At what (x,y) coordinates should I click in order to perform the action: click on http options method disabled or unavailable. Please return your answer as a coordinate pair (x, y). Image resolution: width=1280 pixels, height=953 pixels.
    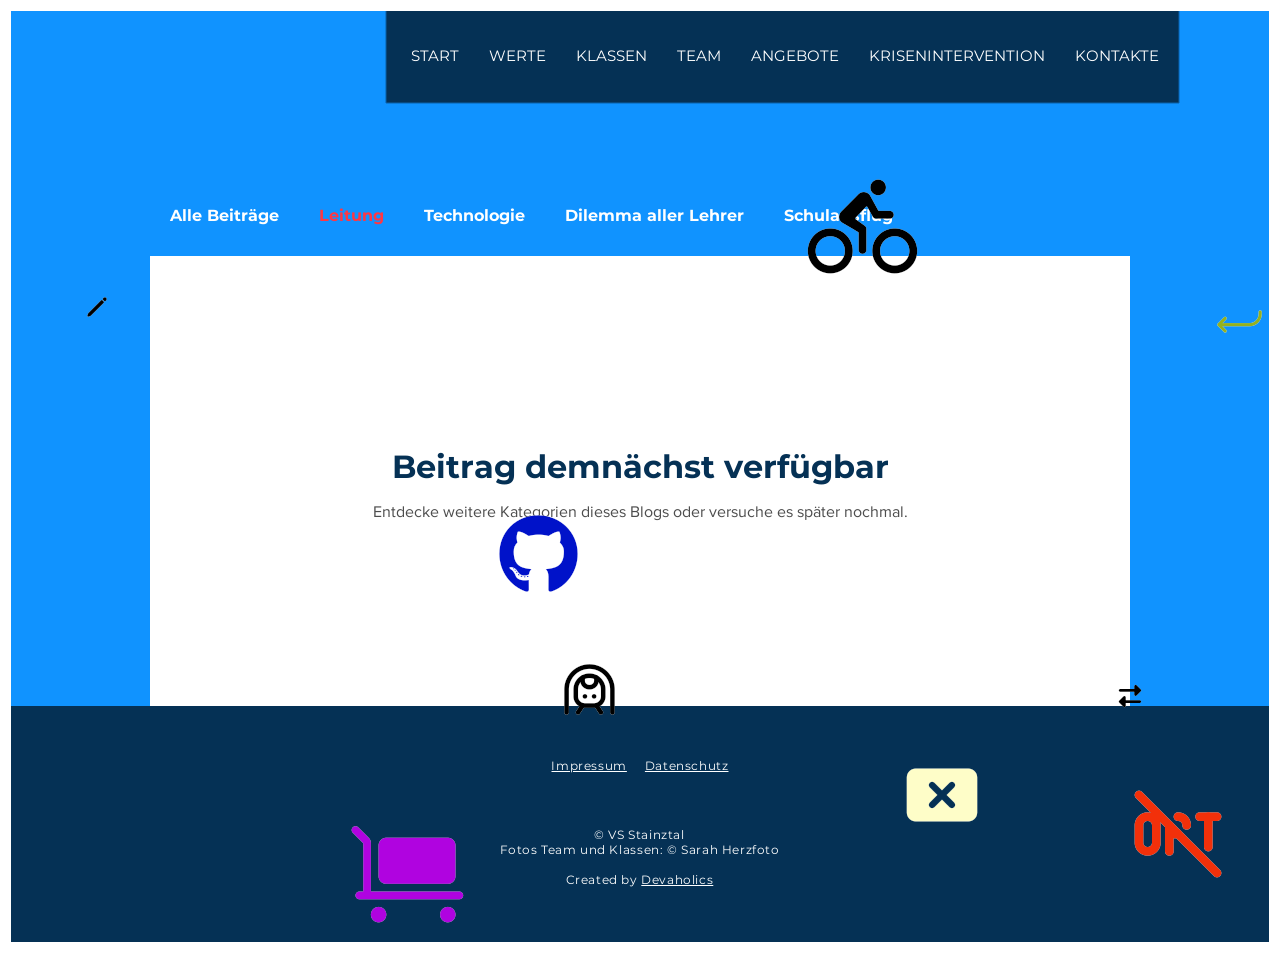
    Looking at the image, I should click on (1178, 834).